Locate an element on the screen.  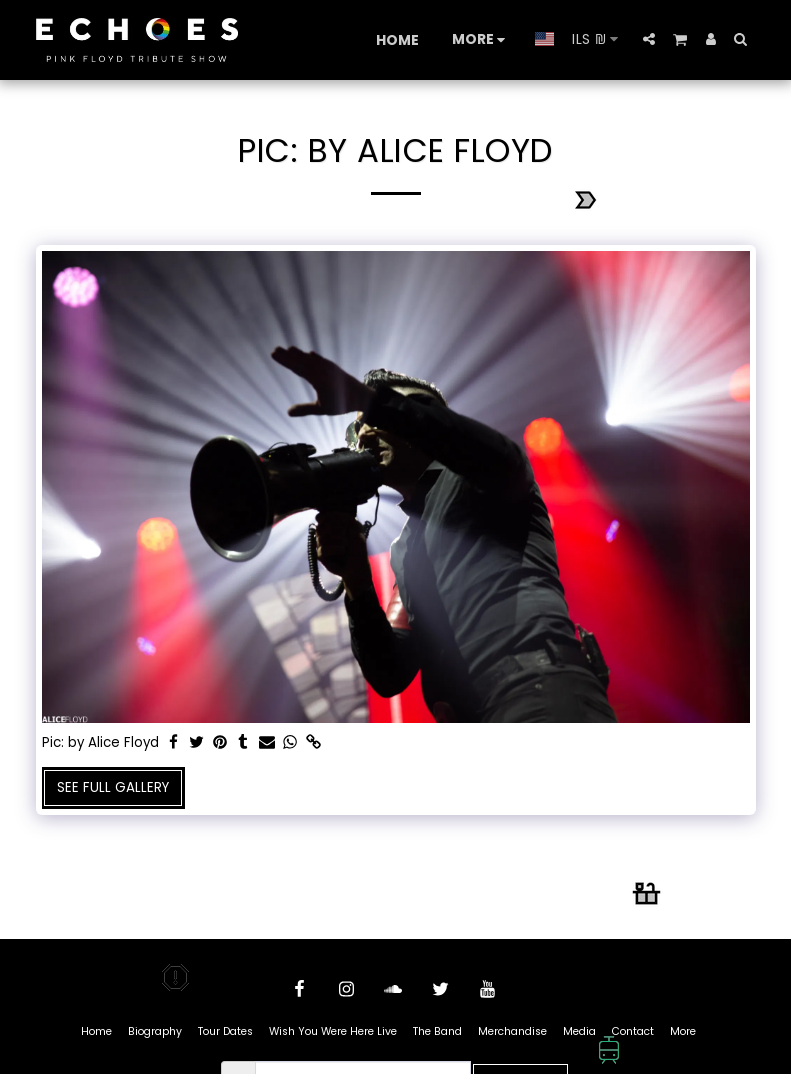
stop or halt current action is located at coordinates (175, 977).